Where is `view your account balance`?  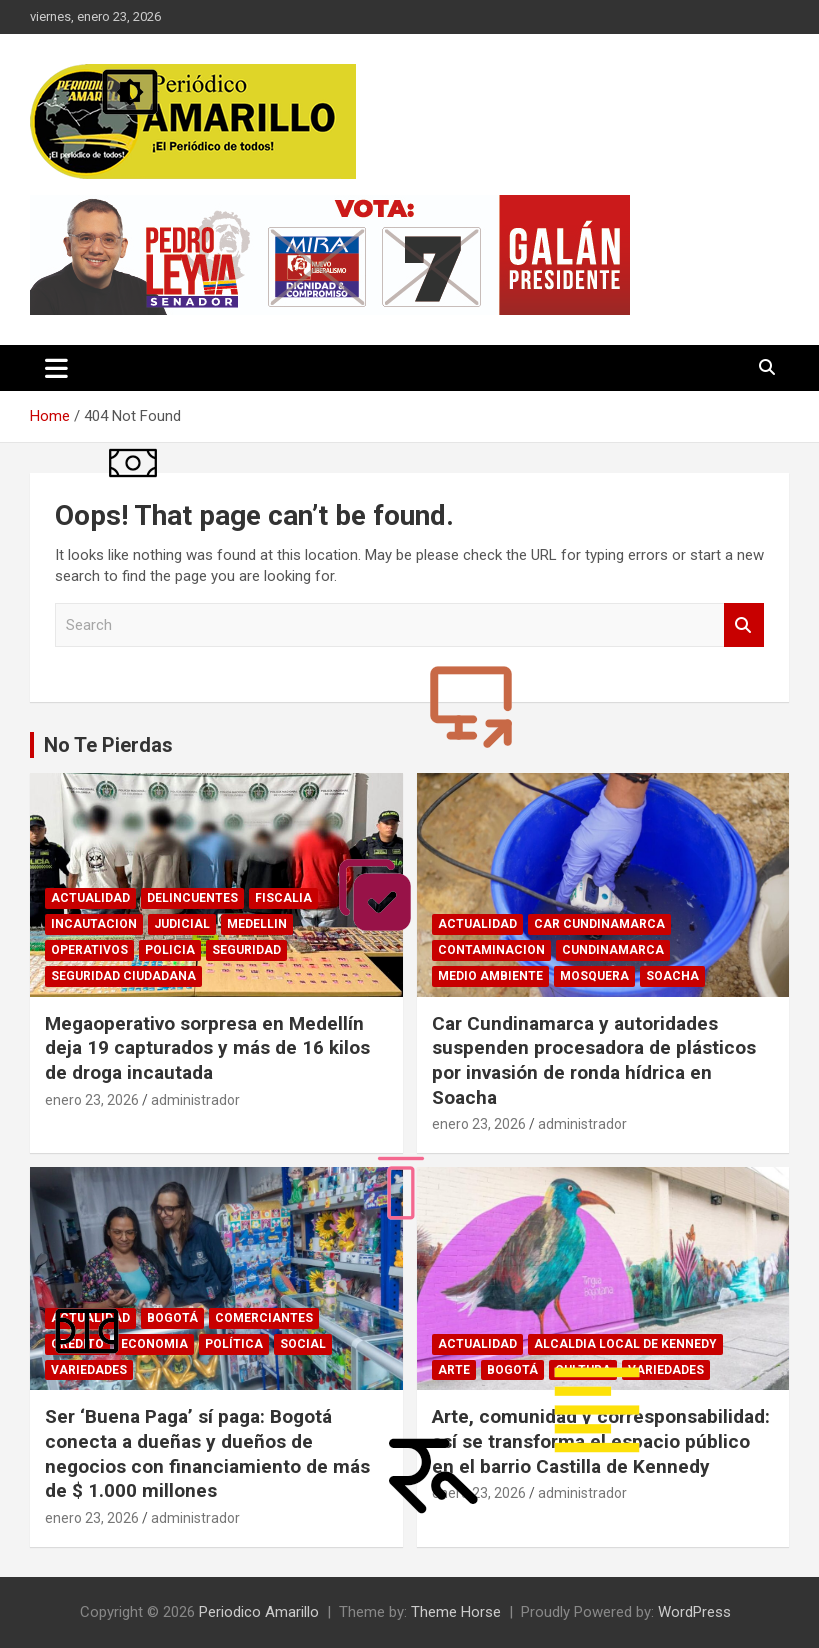 view your account balance is located at coordinates (133, 463).